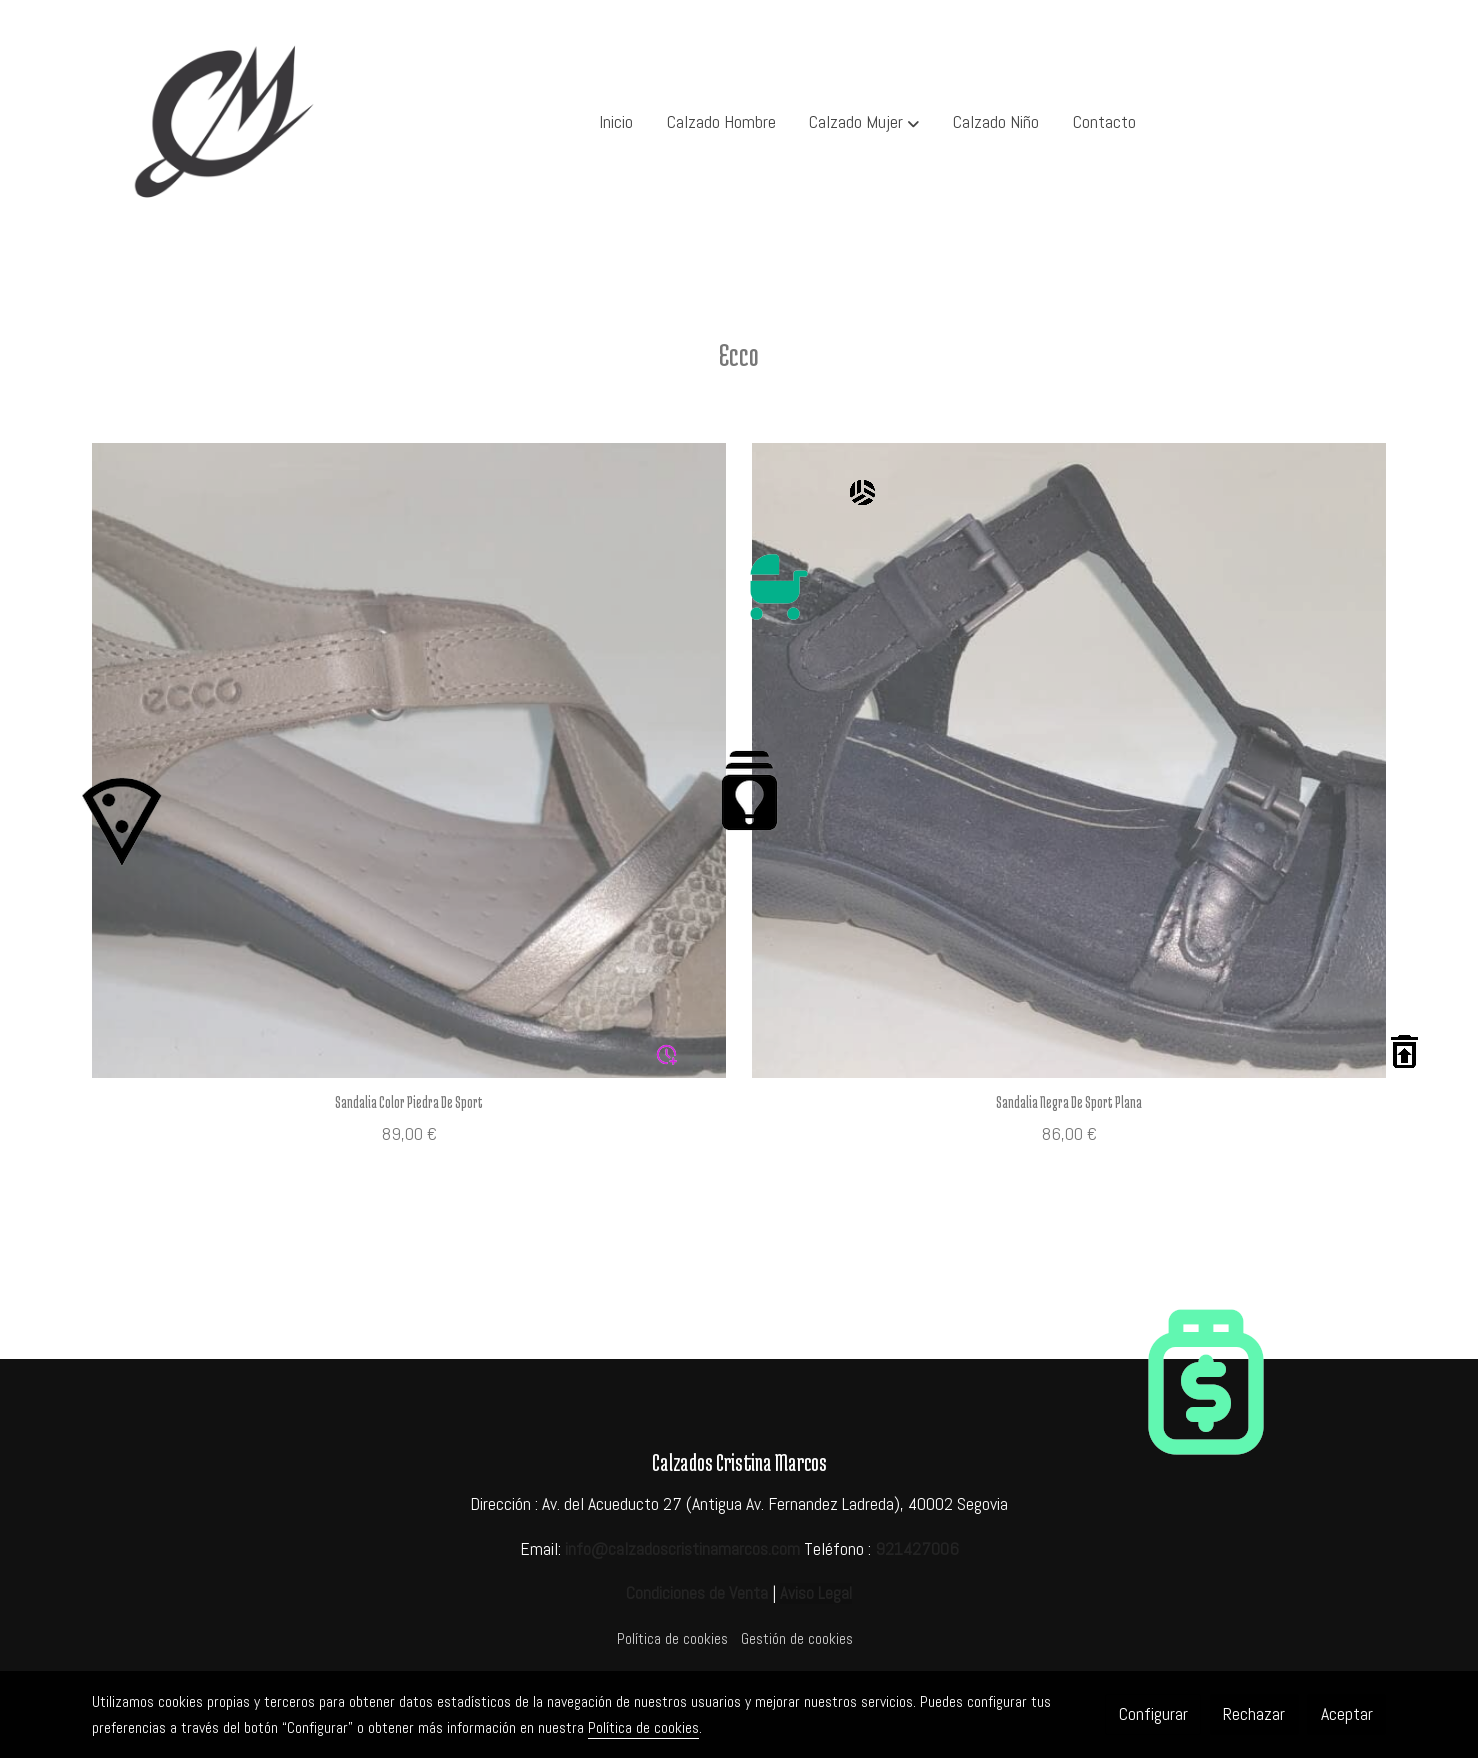 Image resolution: width=1478 pixels, height=1758 pixels. I want to click on restore a deleted item from trash, so click(1404, 1051).